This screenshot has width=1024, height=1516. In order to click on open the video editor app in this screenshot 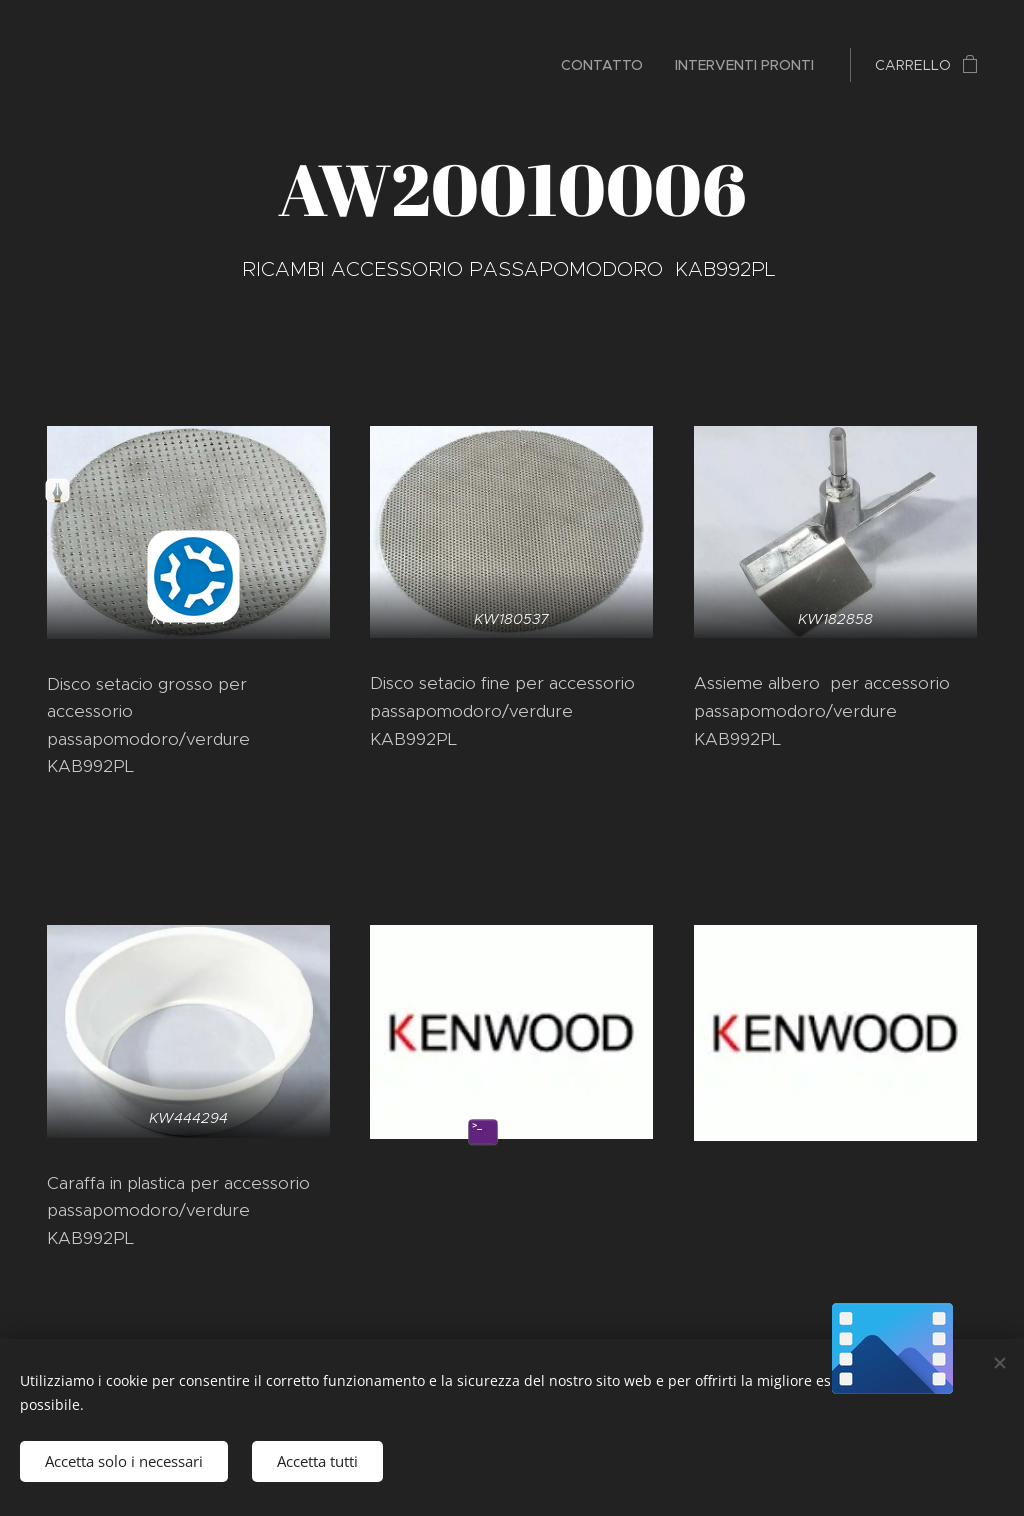, I will do `click(892, 1348)`.